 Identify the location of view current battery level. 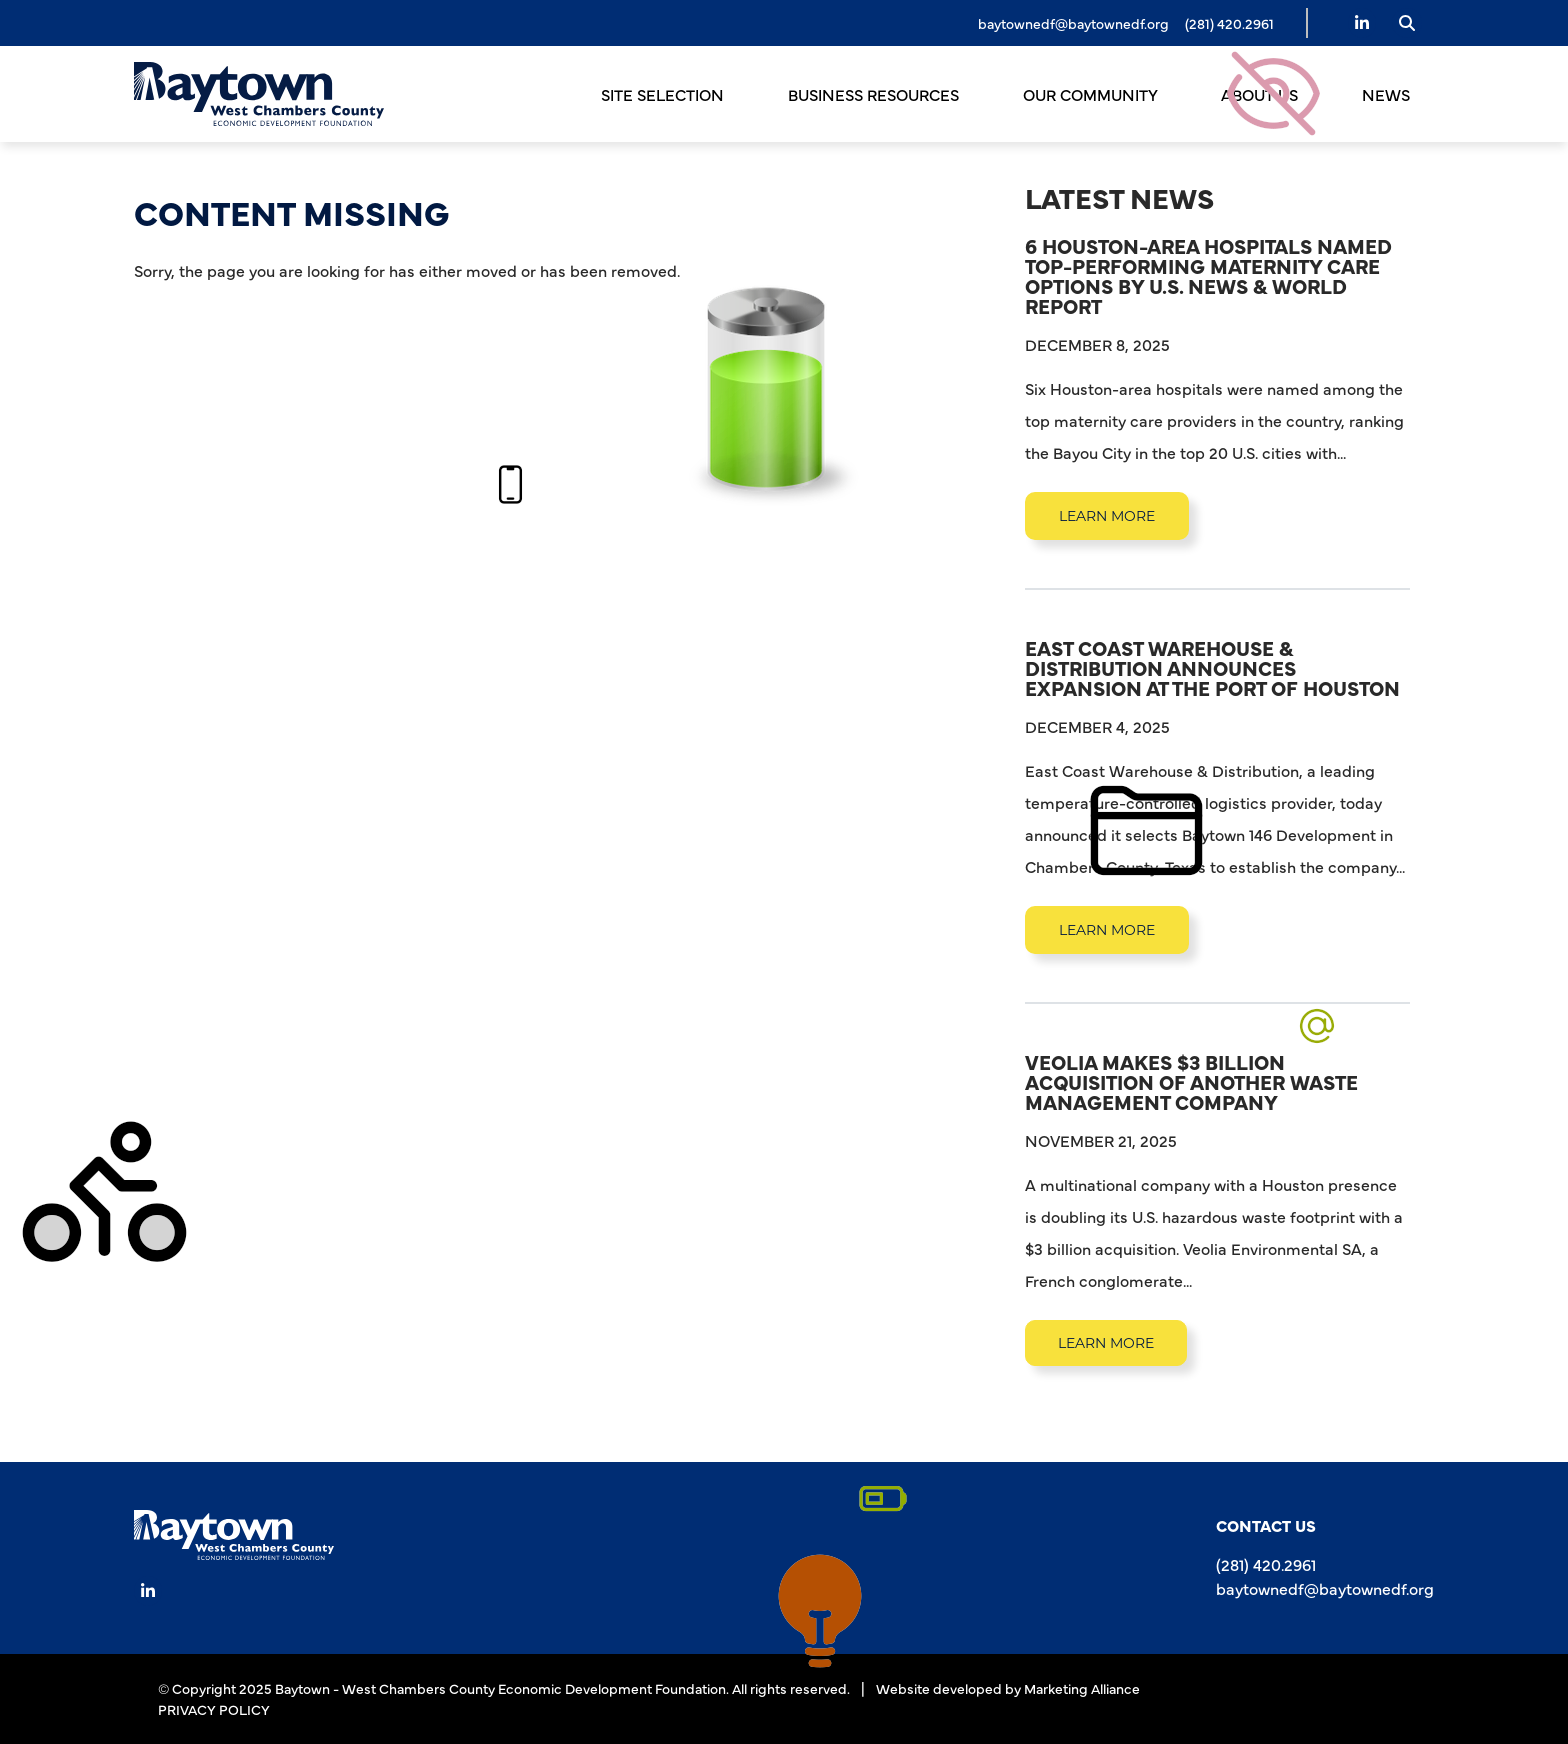
(766, 388).